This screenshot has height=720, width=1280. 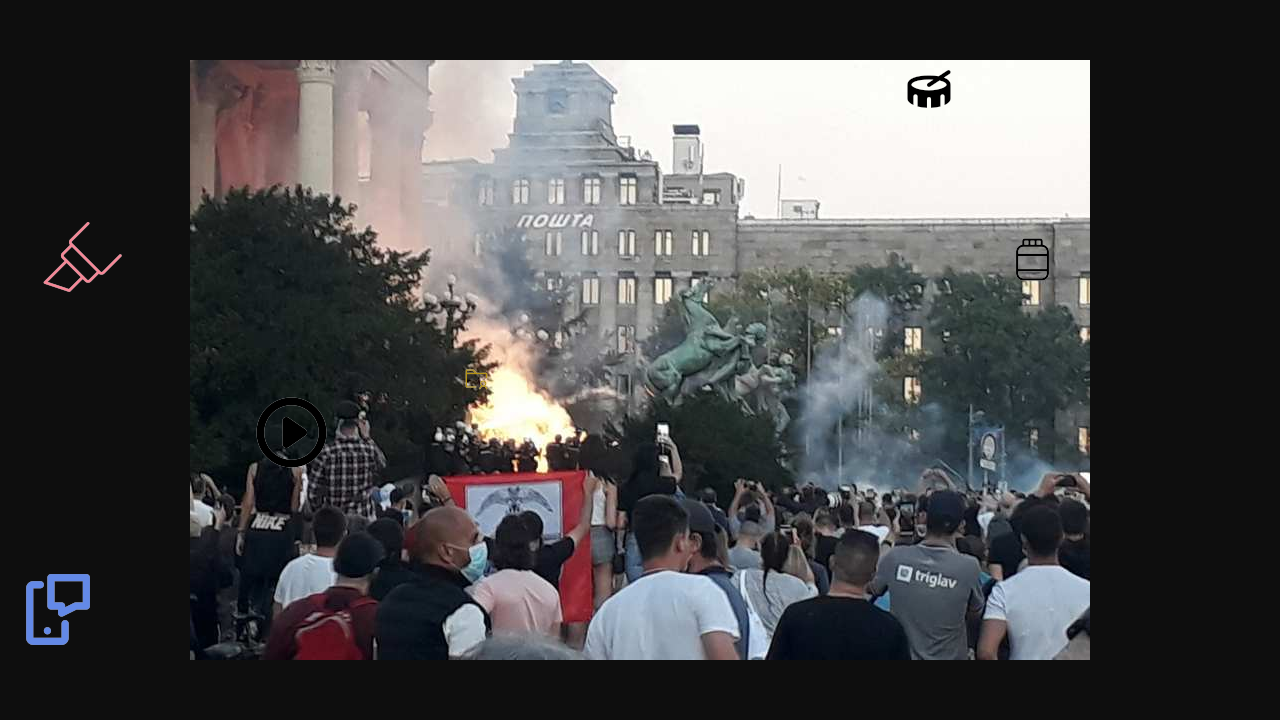 I want to click on play media or video content, so click(x=291, y=432).